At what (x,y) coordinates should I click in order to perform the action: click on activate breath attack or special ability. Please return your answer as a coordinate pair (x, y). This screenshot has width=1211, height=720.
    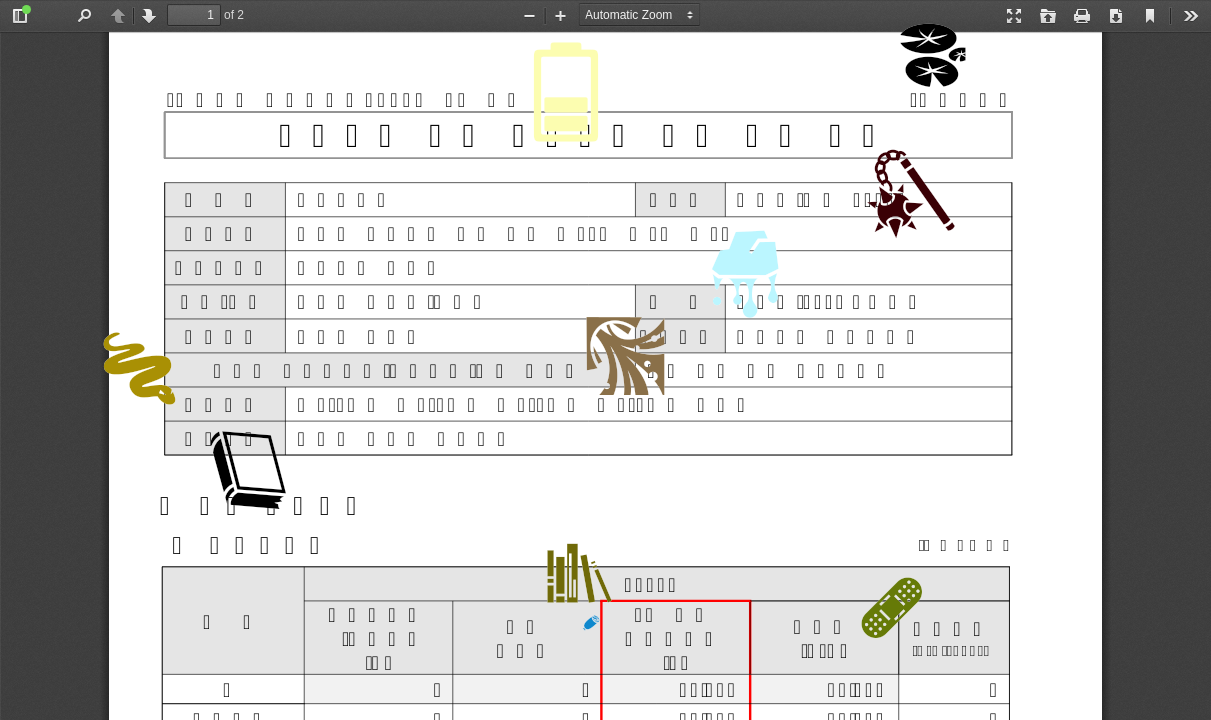
    Looking at the image, I should click on (625, 356).